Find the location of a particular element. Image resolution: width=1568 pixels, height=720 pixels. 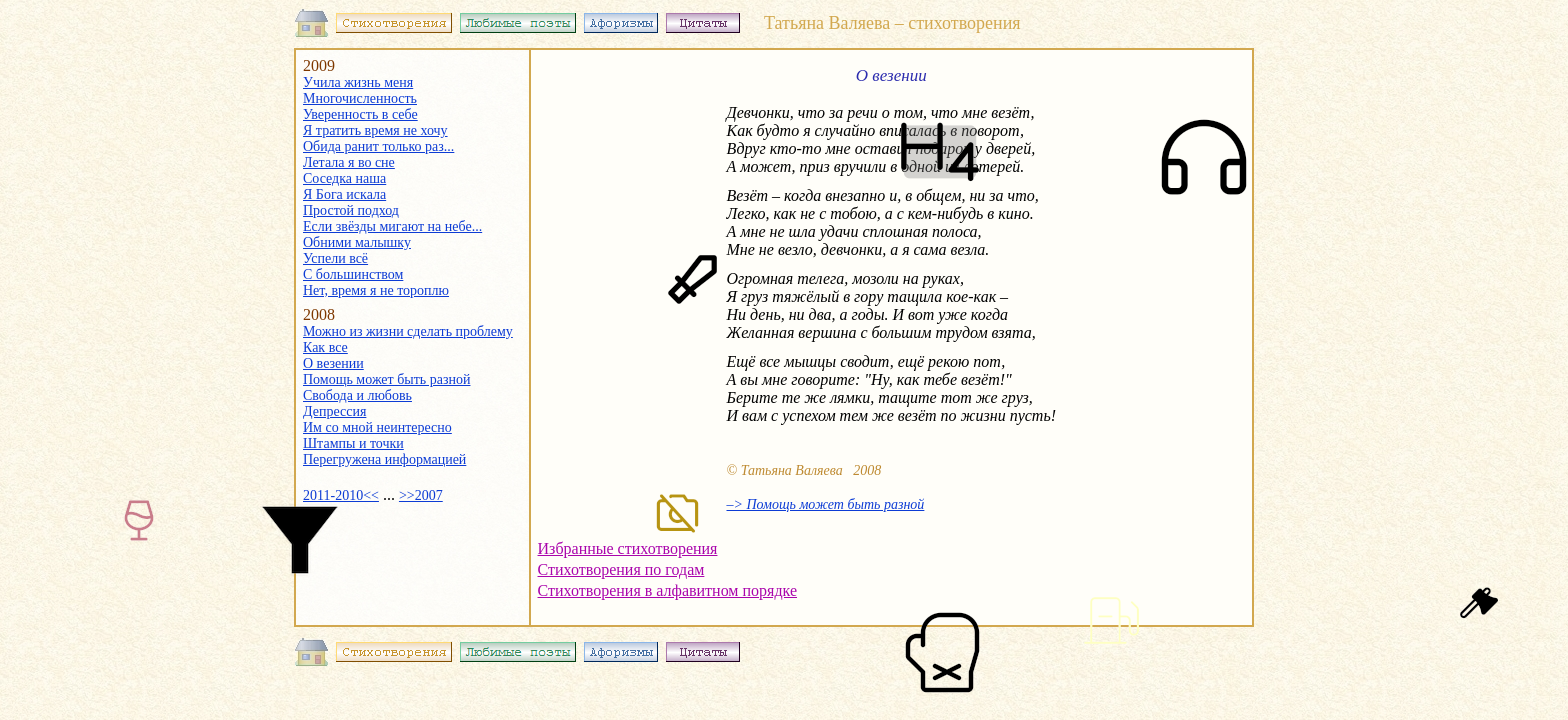

access combat or battle features is located at coordinates (692, 279).